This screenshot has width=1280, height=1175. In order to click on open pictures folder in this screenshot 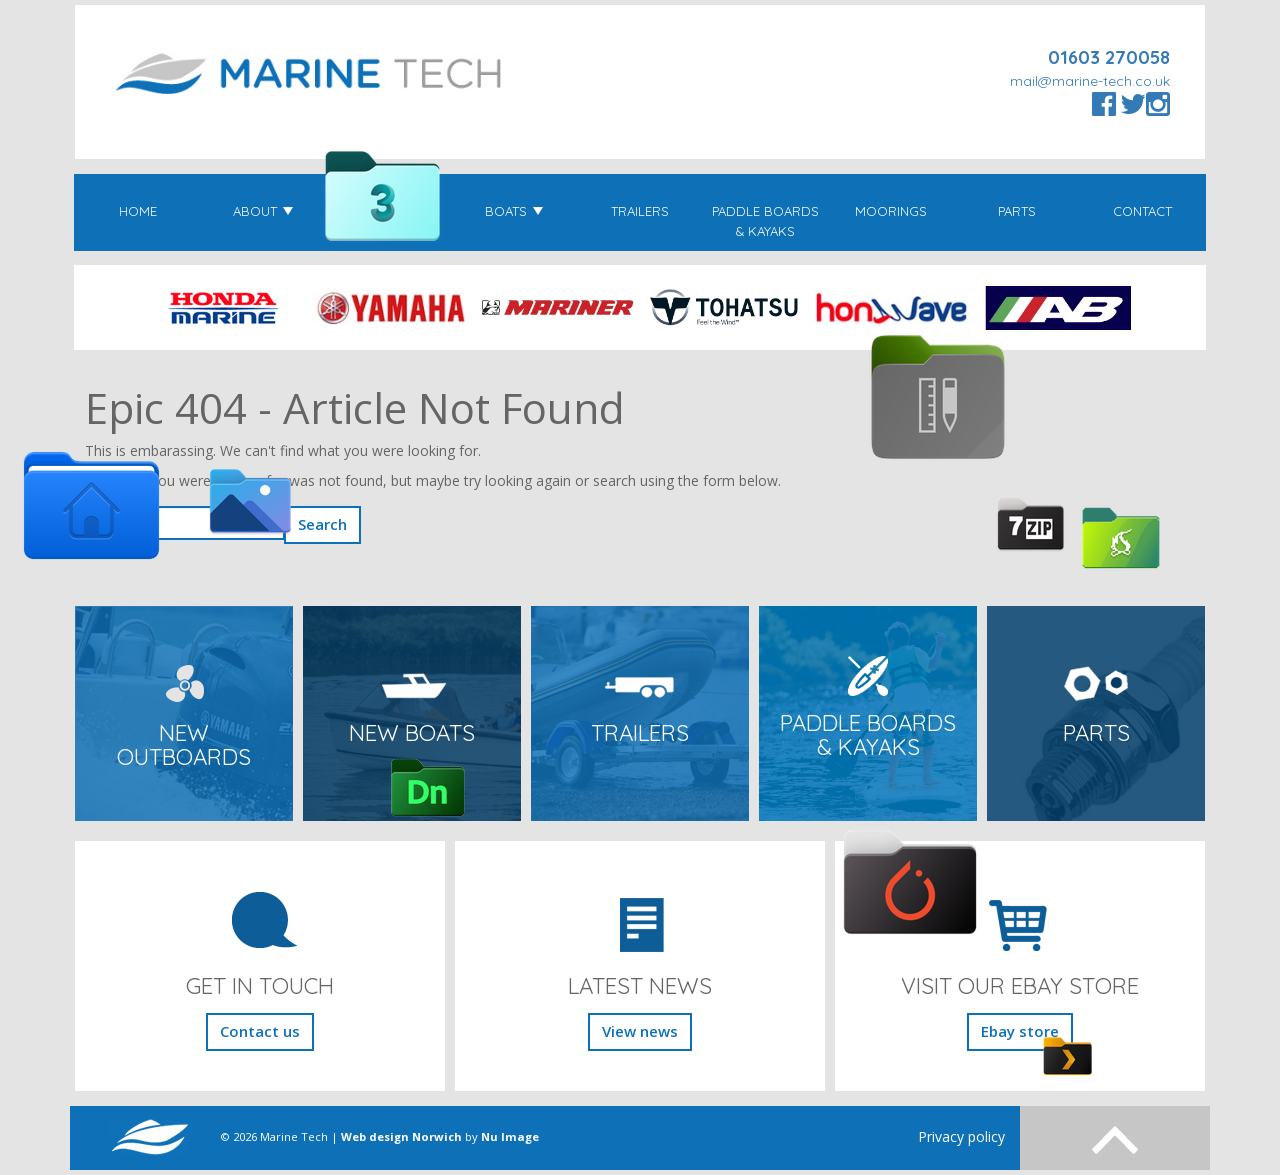, I will do `click(250, 503)`.